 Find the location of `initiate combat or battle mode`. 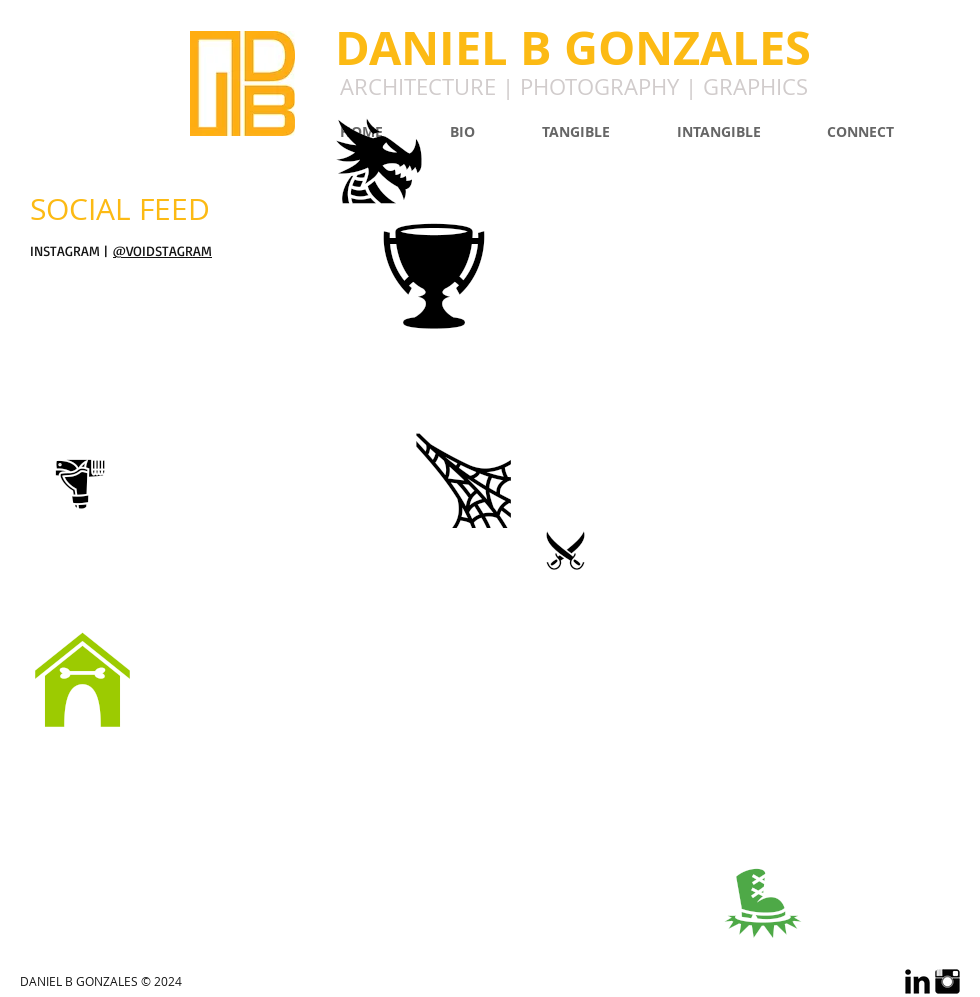

initiate combat or battle mode is located at coordinates (565, 550).